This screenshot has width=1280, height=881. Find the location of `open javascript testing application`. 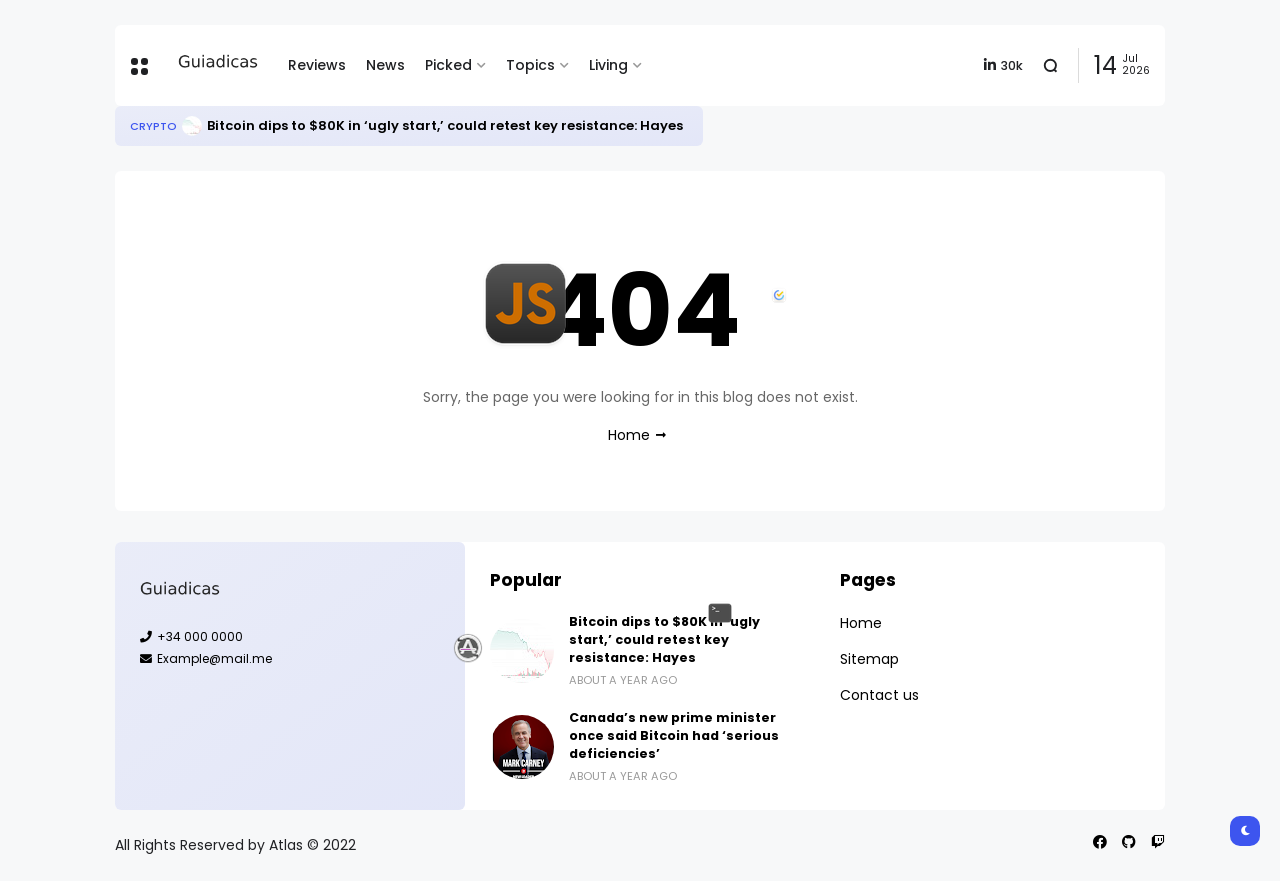

open javascript testing application is located at coordinates (525, 303).